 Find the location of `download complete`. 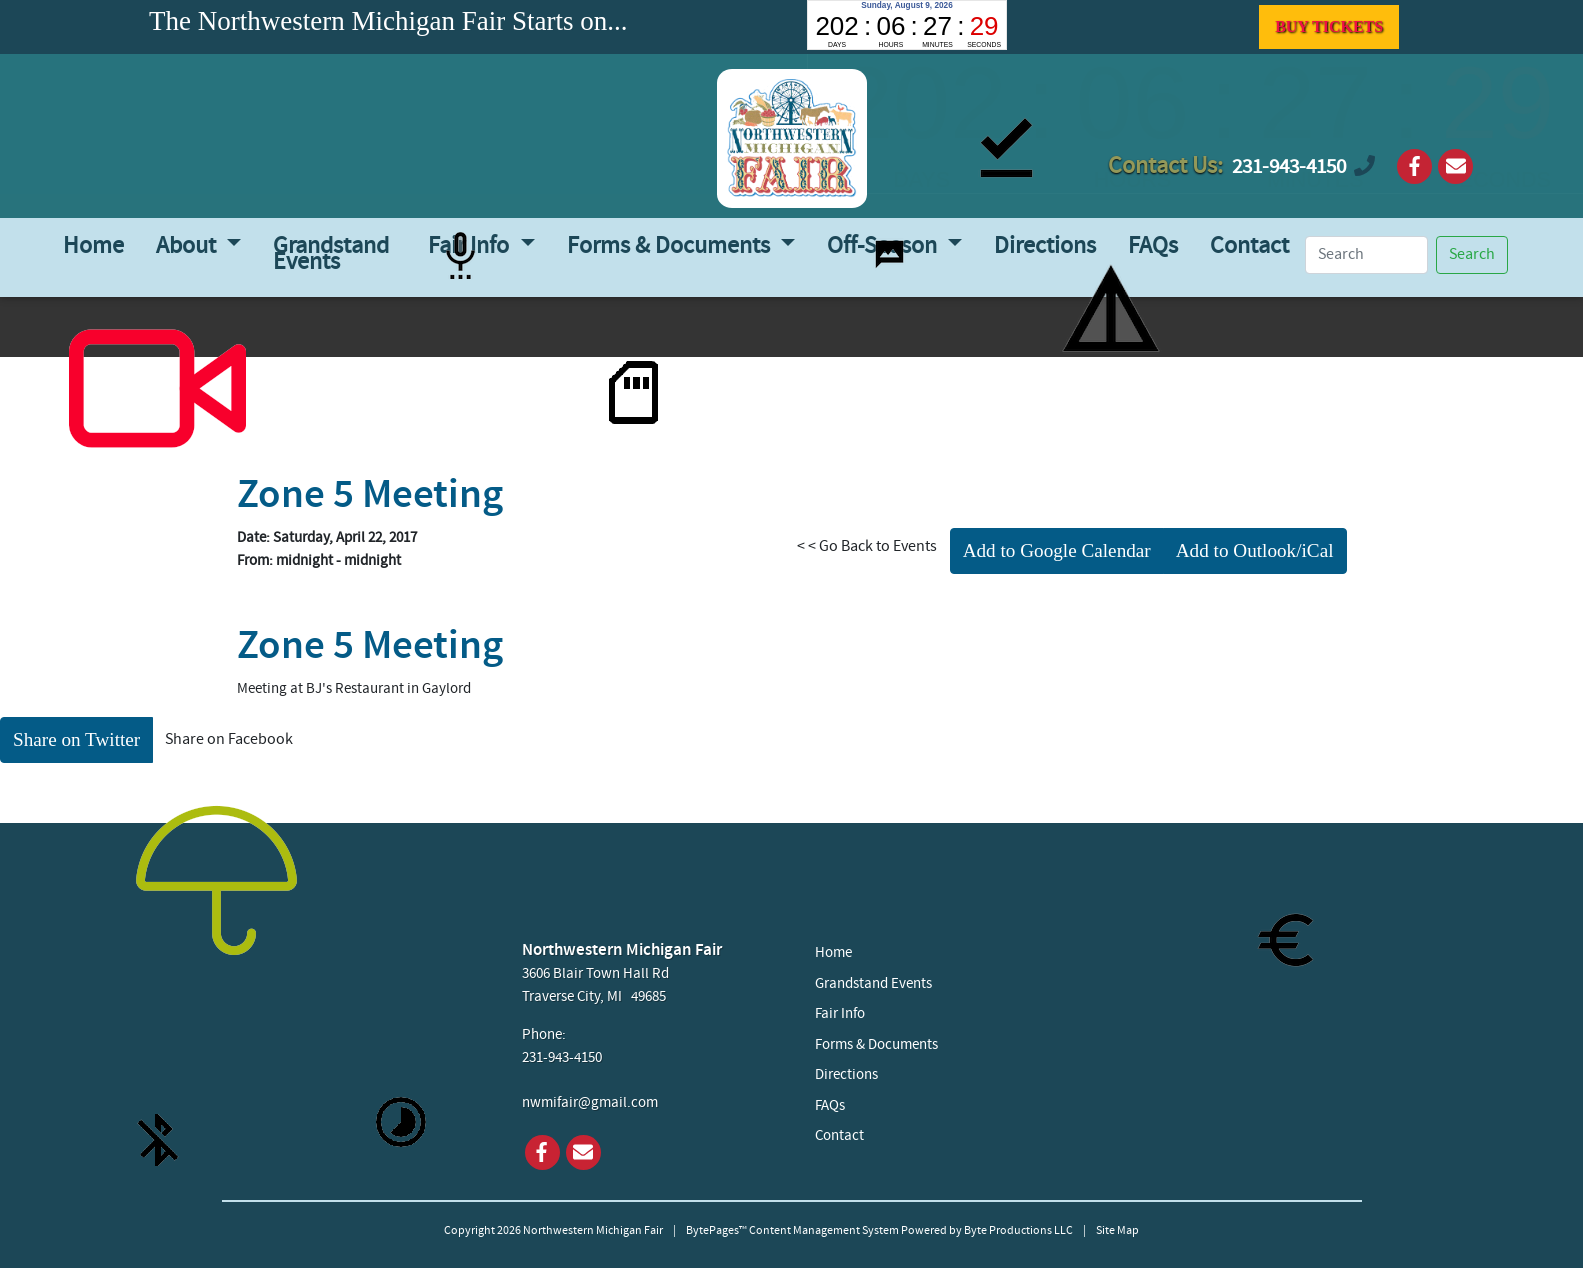

download complete is located at coordinates (1006, 147).